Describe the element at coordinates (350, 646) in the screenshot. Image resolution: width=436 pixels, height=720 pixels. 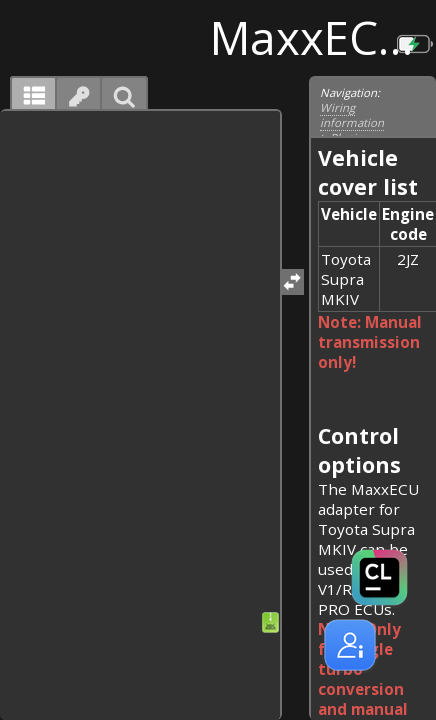
I see `open user account preferences` at that location.